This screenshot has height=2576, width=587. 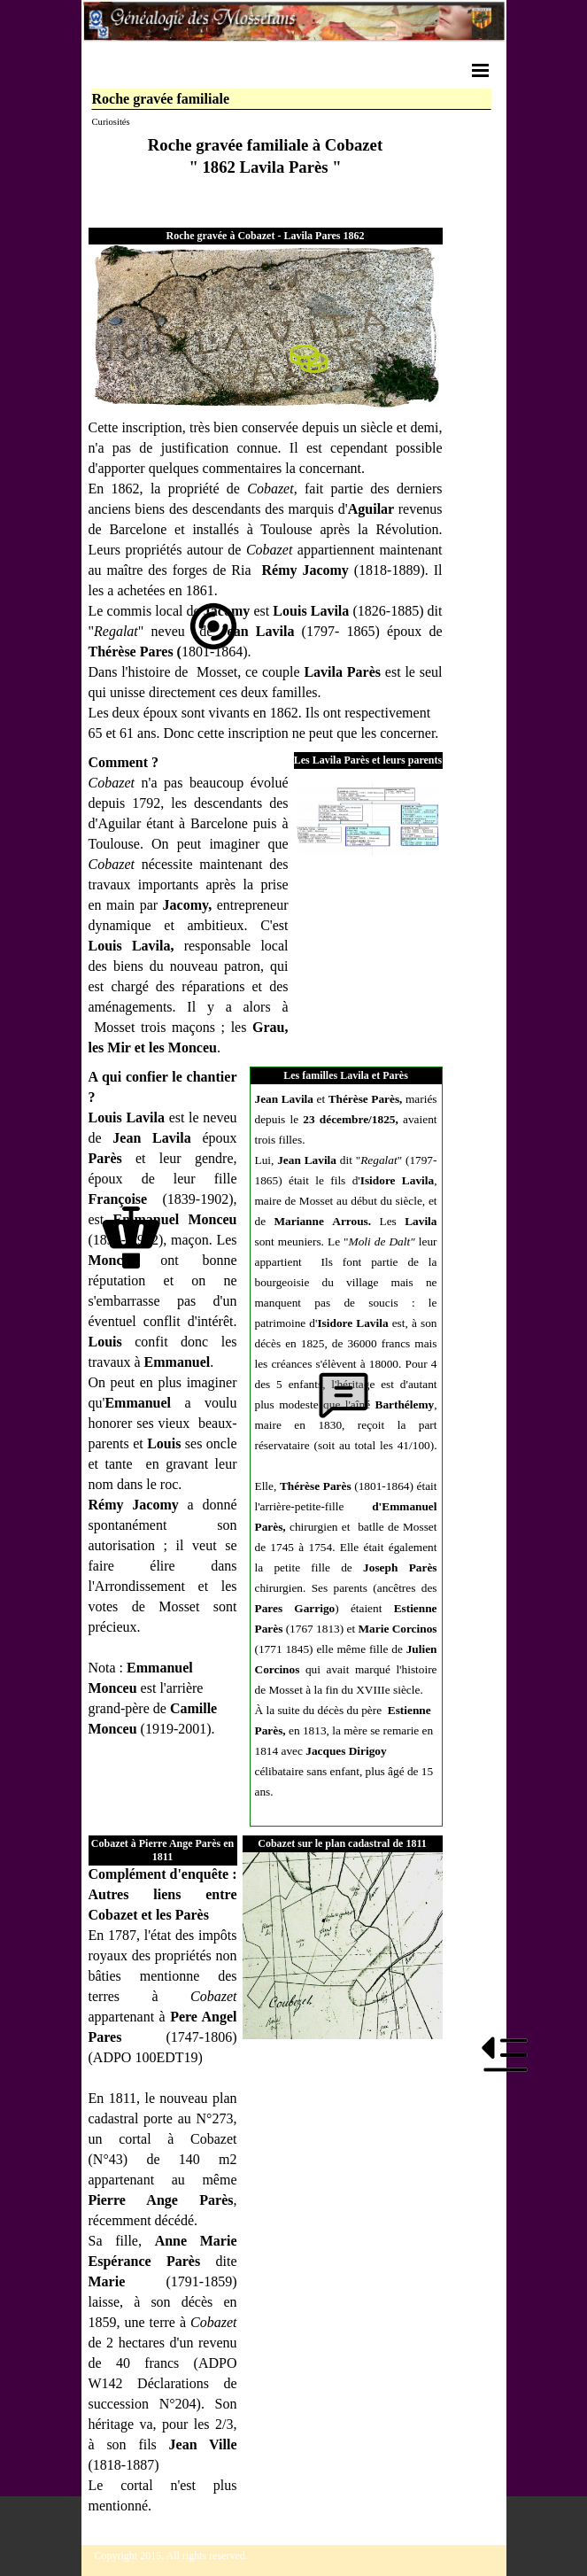 What do you see at coordinates (213, 626) in the screenshot?
I see `play or browse music library` at bounding box center [213, 626].